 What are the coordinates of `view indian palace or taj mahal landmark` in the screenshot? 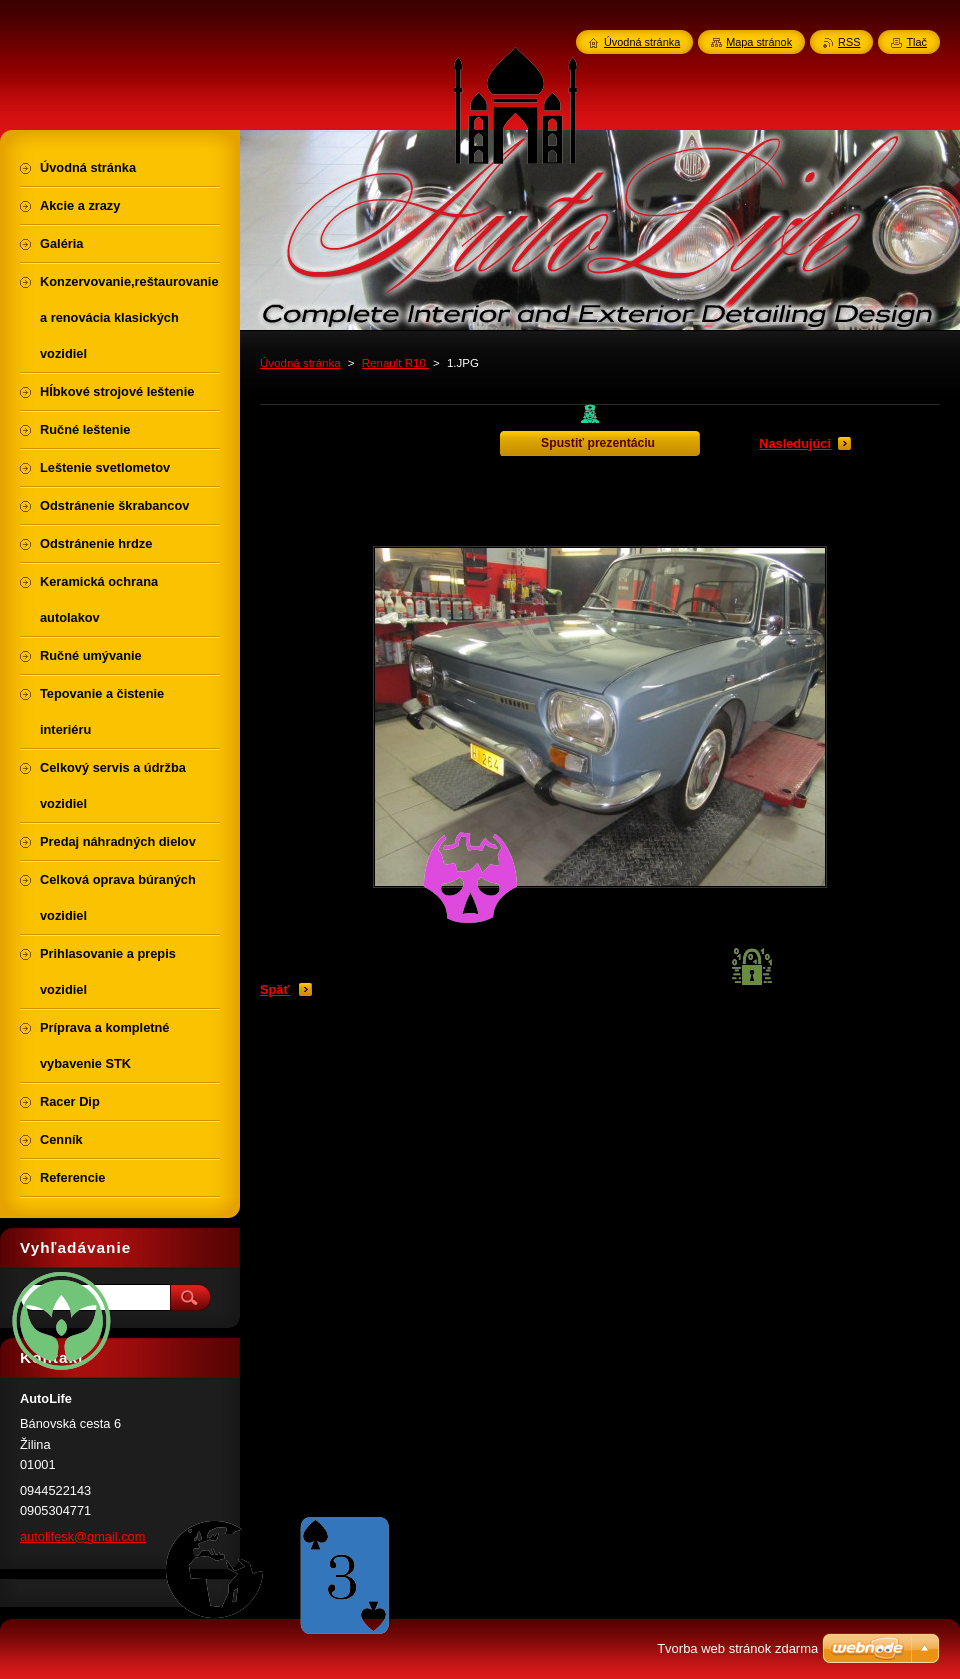 It's located at (515, 105).